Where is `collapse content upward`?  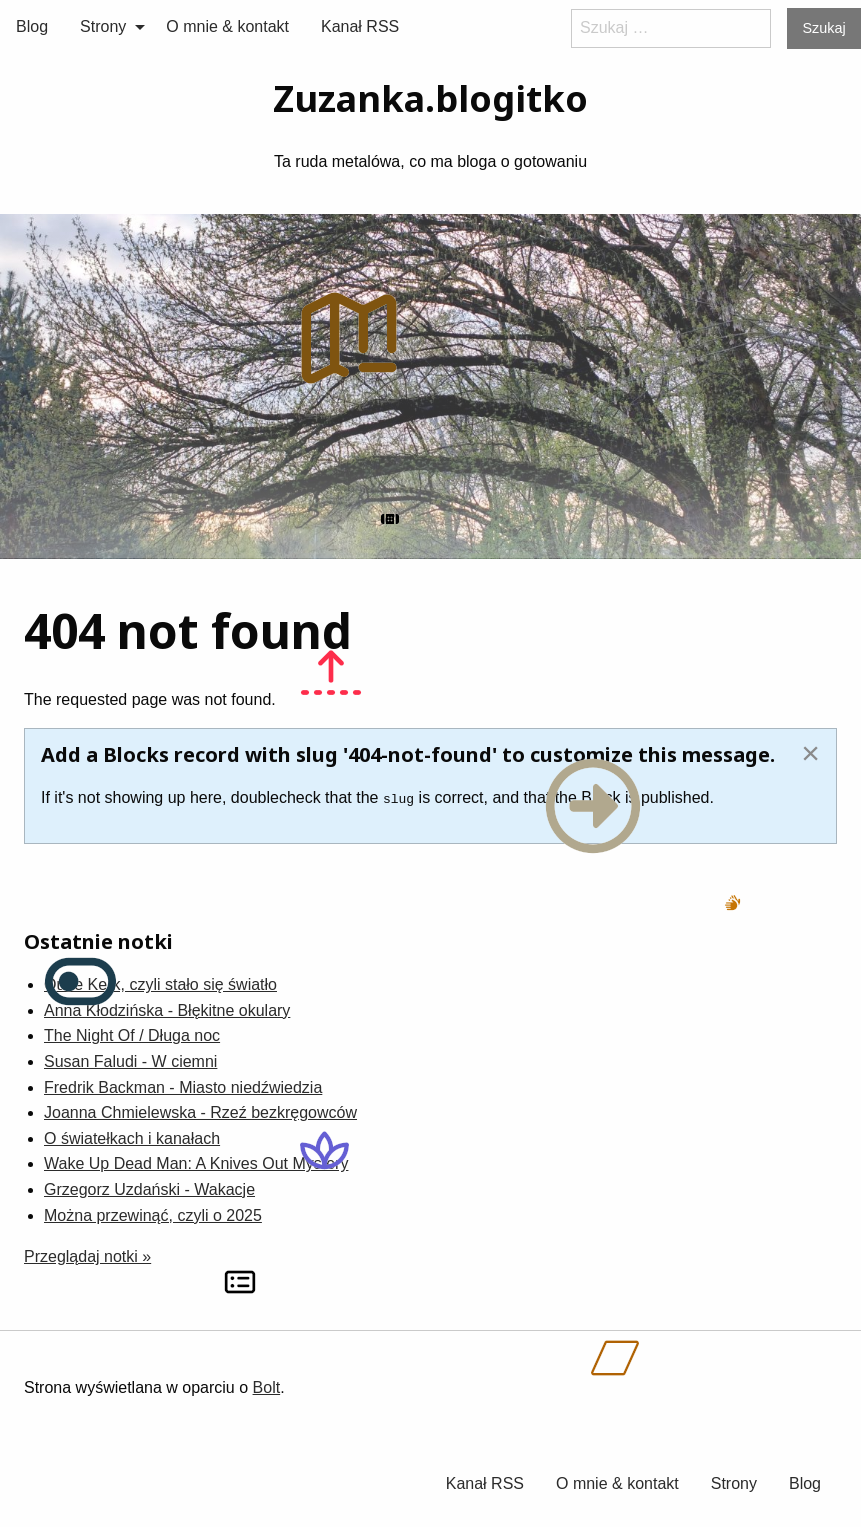
collapse content upward is located at coordinates (331, 673).